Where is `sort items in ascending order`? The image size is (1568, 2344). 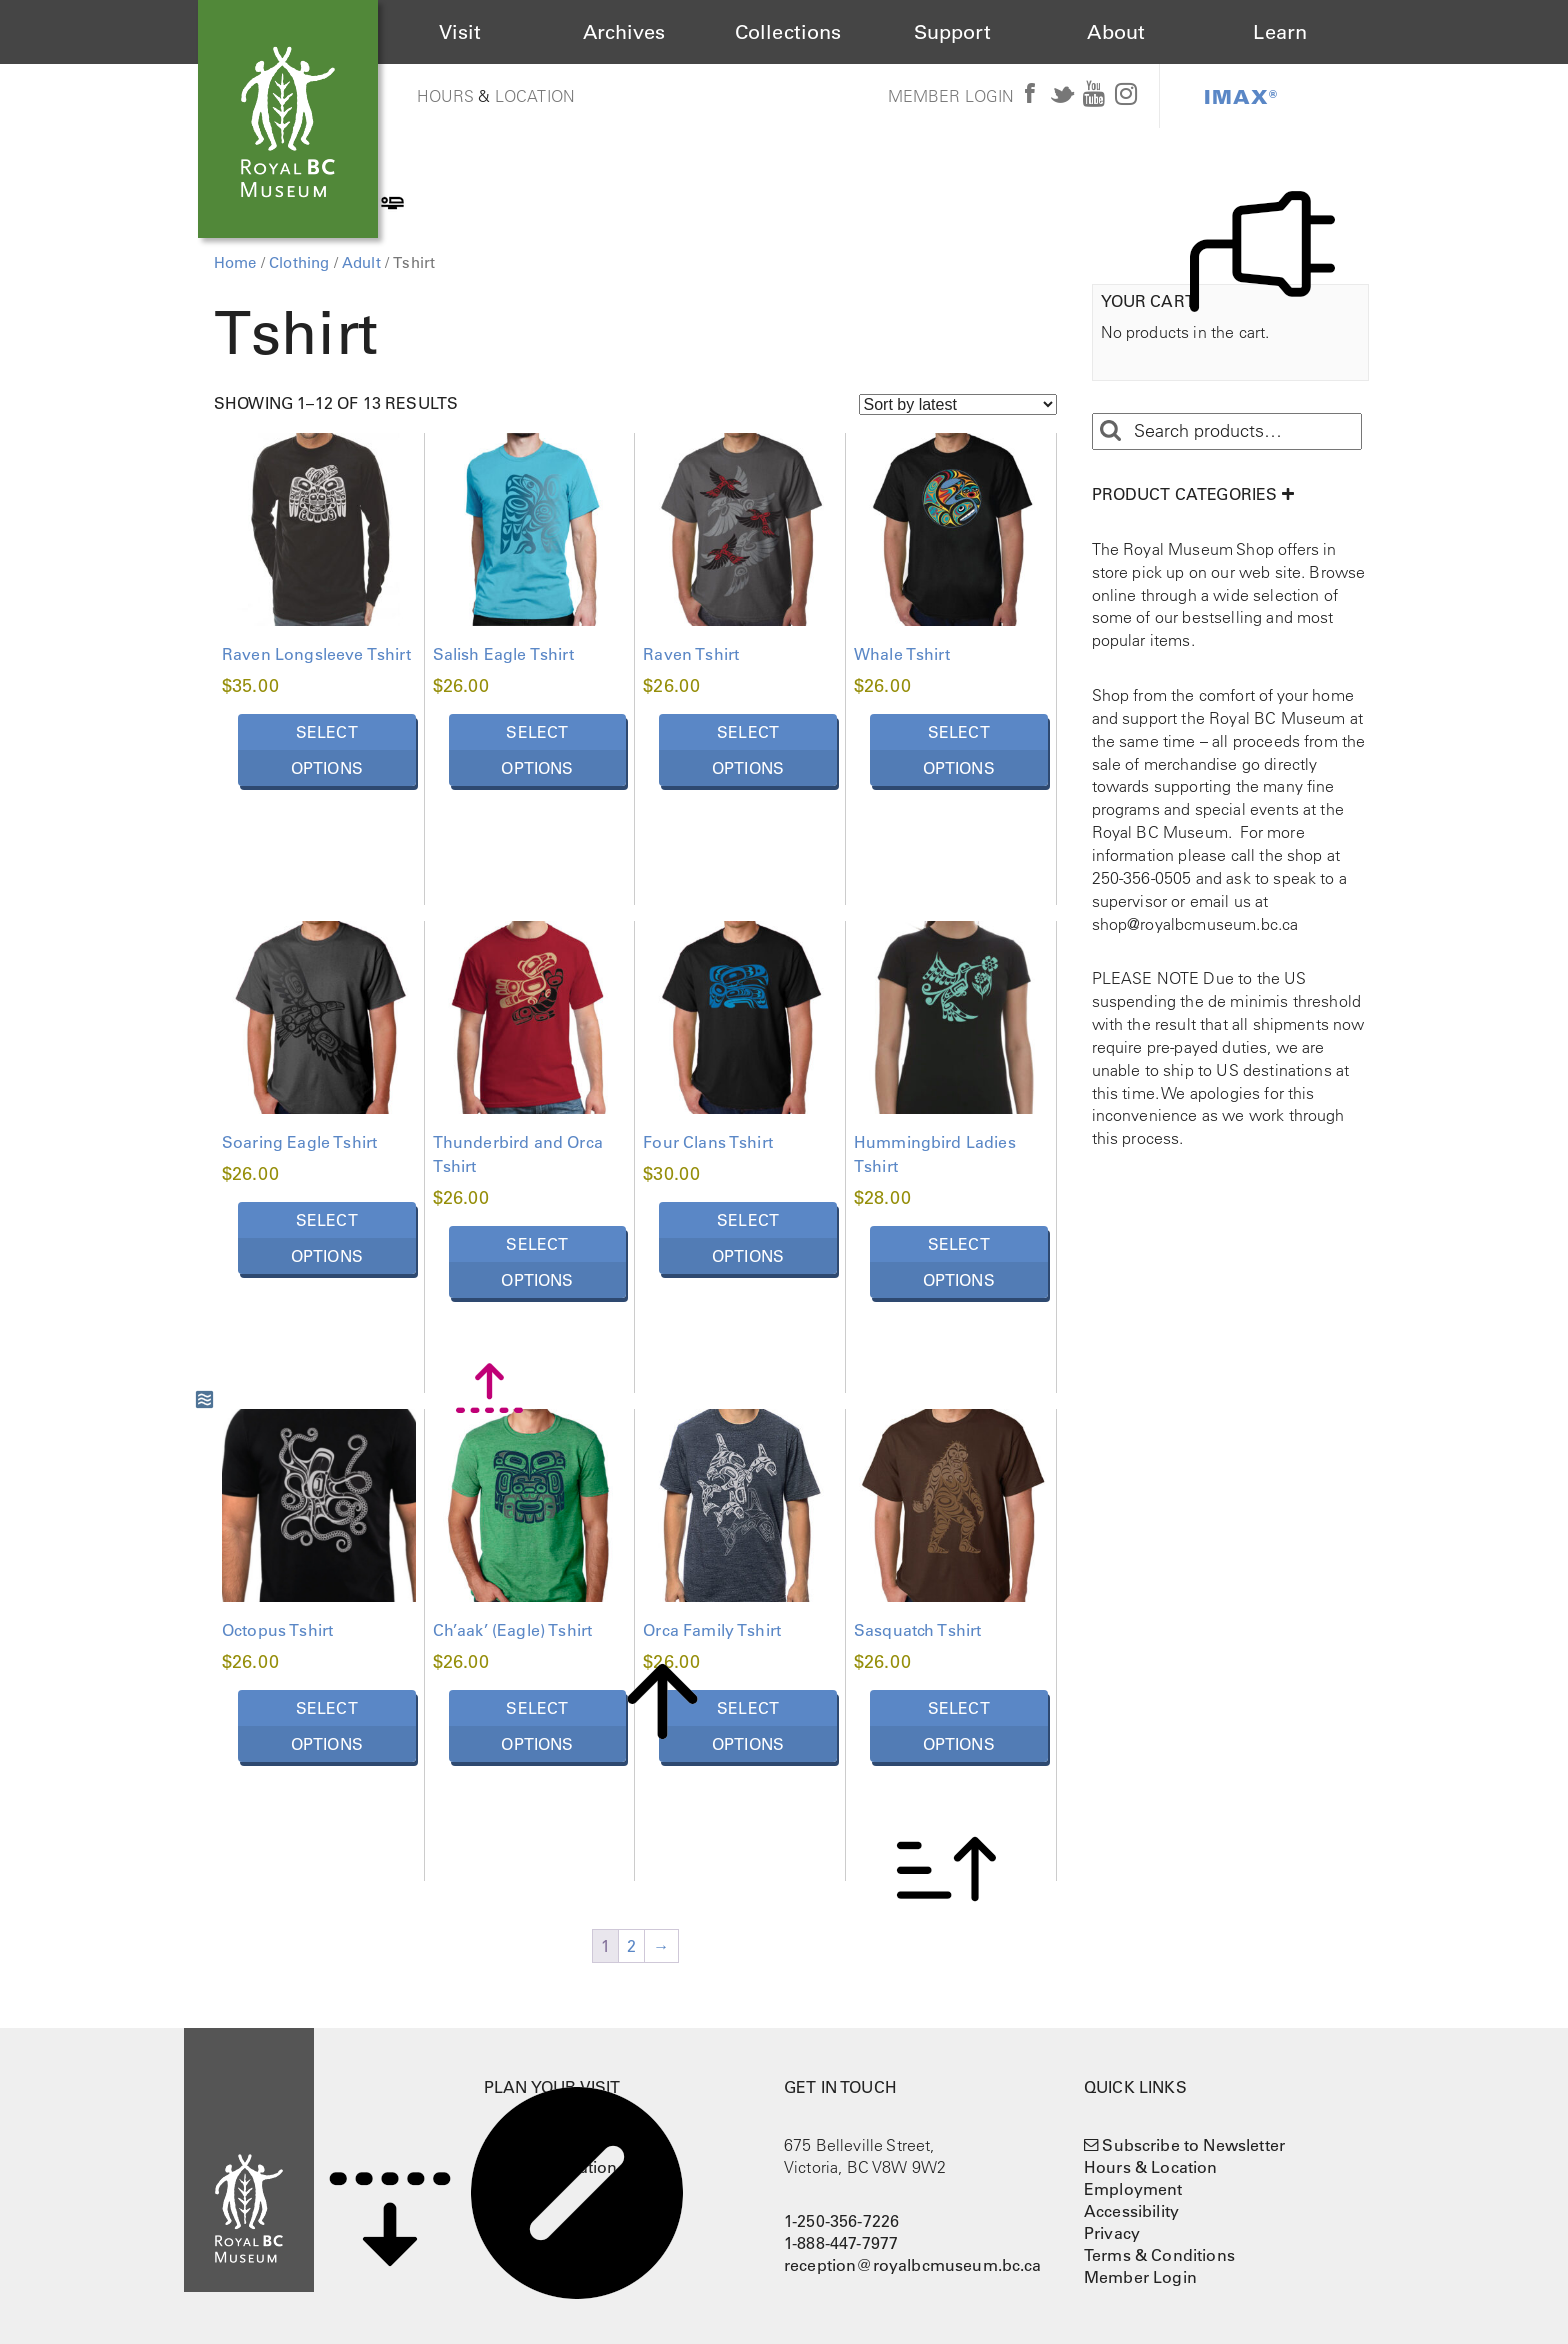 sort items in ascending order is located at coordinates (946, 1871).